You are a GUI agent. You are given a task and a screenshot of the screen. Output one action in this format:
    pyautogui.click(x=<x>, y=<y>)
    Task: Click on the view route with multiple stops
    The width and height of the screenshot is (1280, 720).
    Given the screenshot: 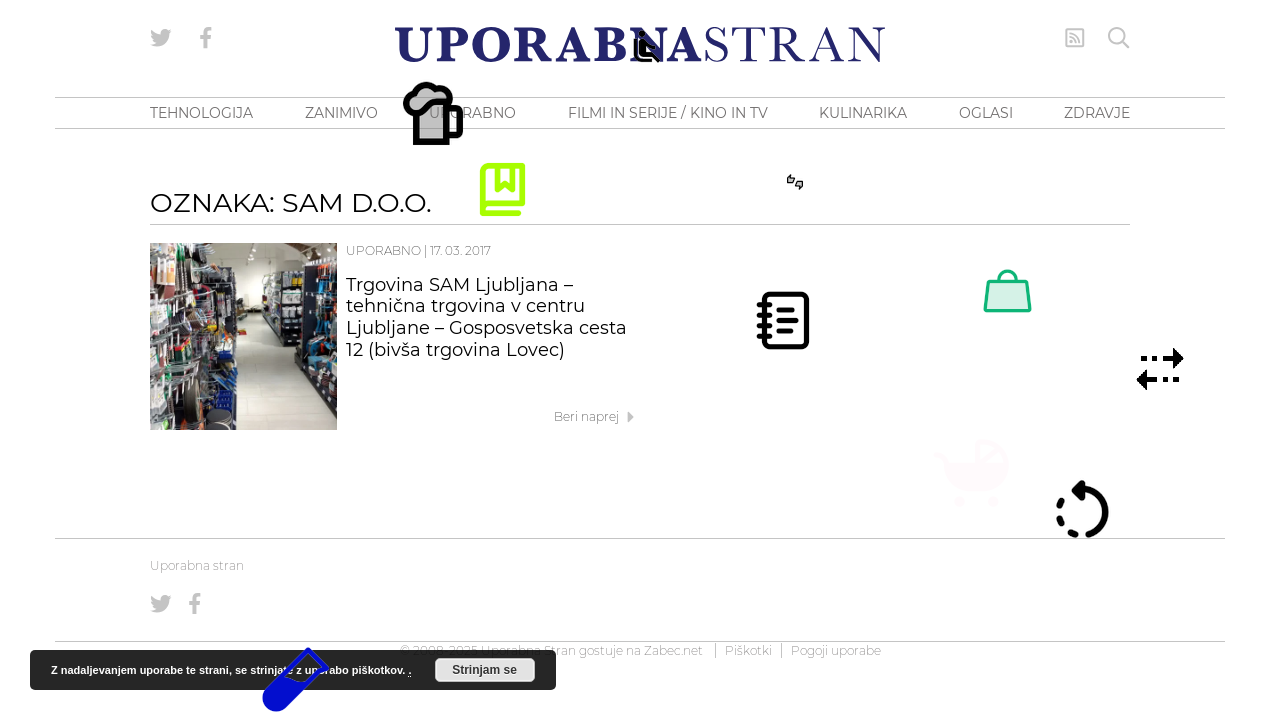 What is the action you would take?
    pyautogui.click(x=1160, y=369)
    